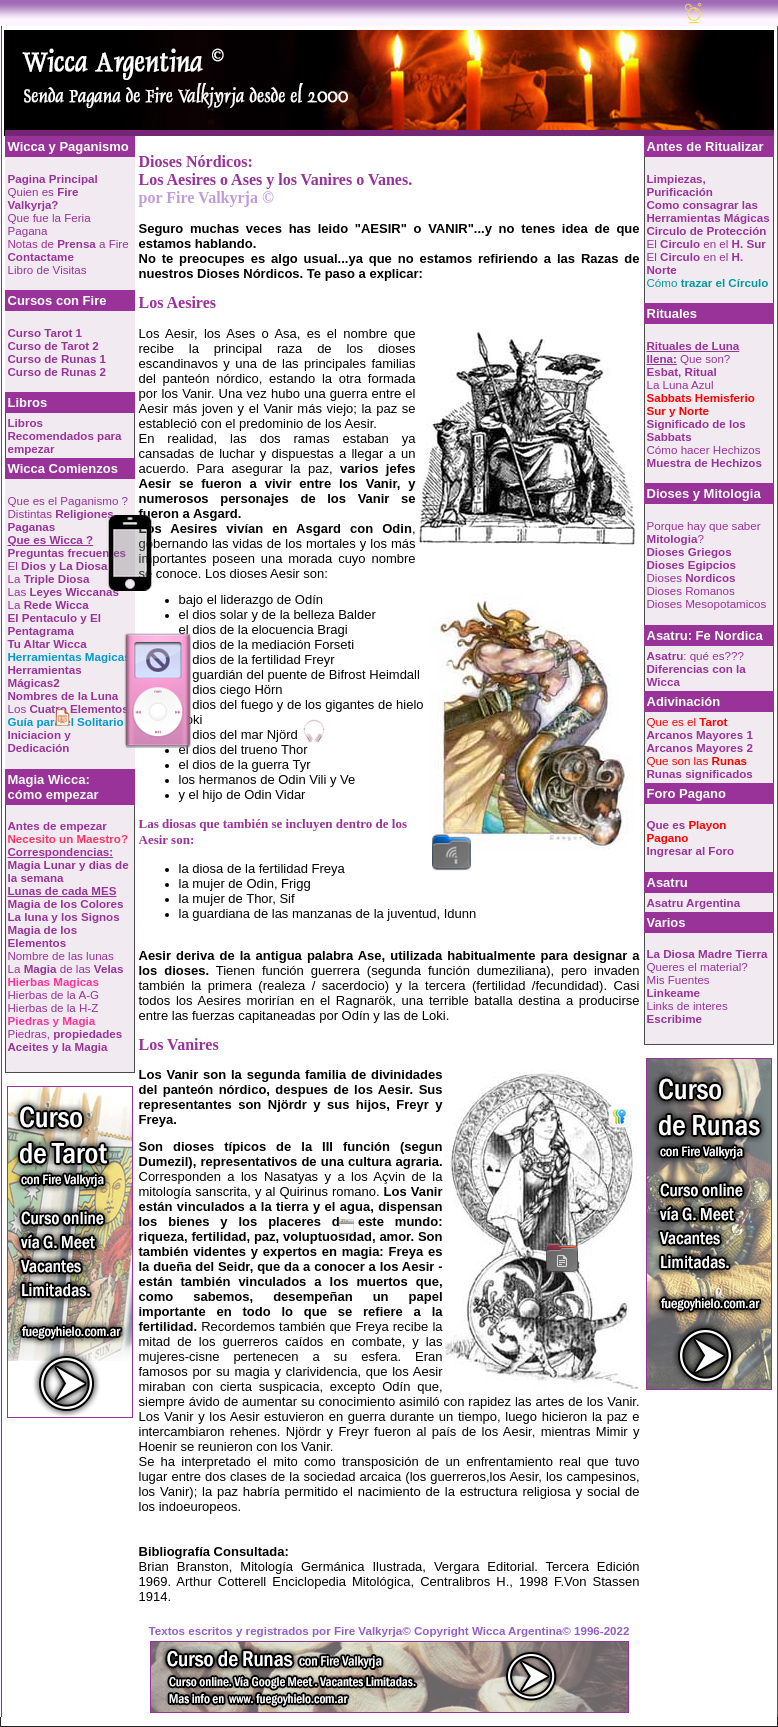  What do you see at coordinates (562, 1257) in the screenshot?
I see `open your documents folder` at bounding box center [562, 1257].